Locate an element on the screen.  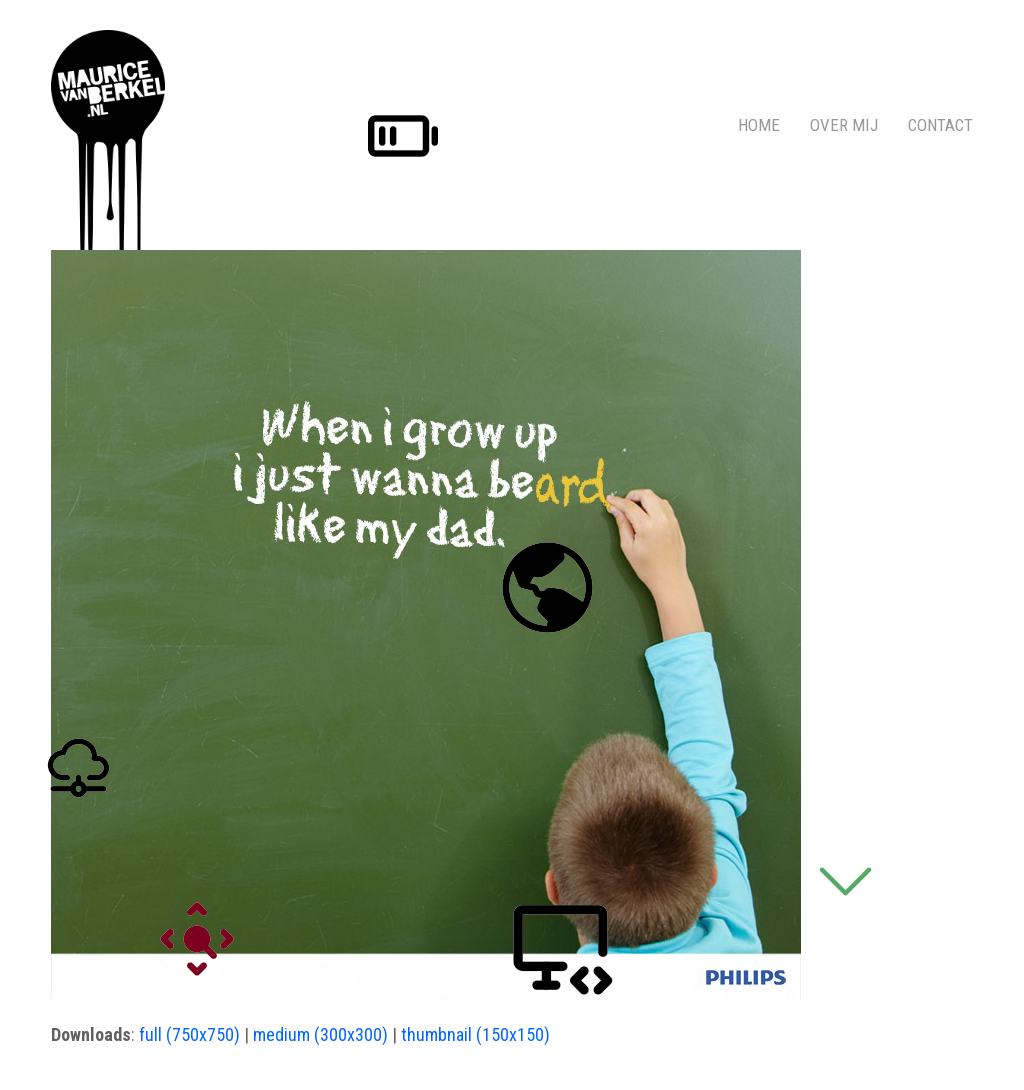
access desktop development environment is located at coordinates (560, 947).